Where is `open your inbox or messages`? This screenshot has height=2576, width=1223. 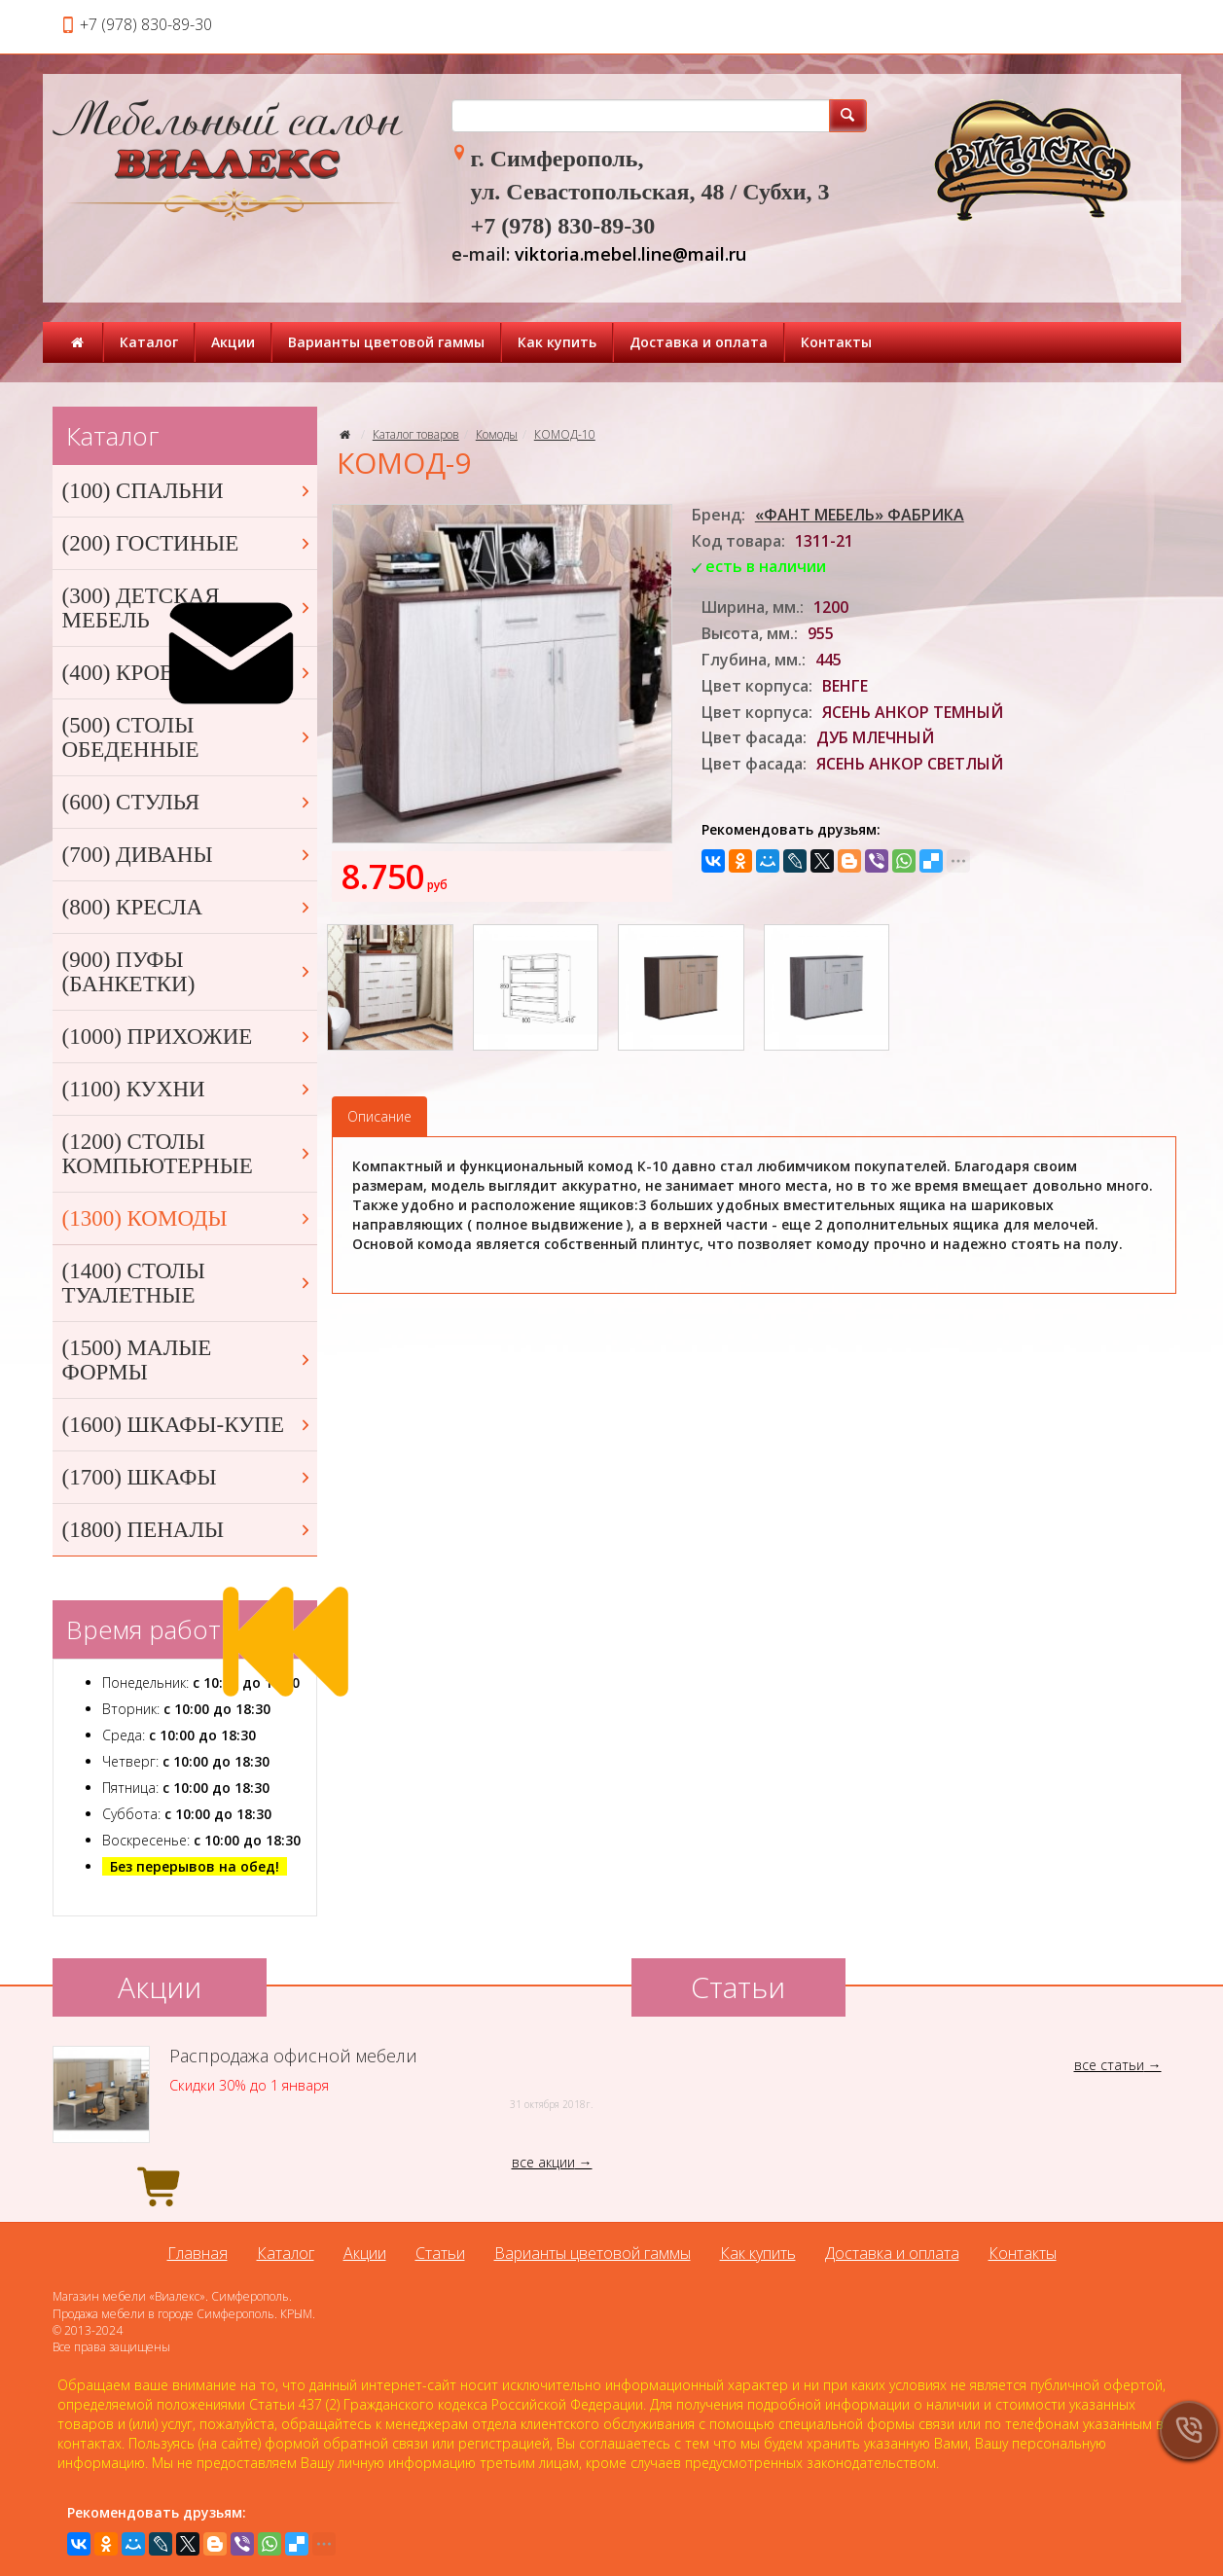 open your inbox or messages is located at coordinates (231, 653).